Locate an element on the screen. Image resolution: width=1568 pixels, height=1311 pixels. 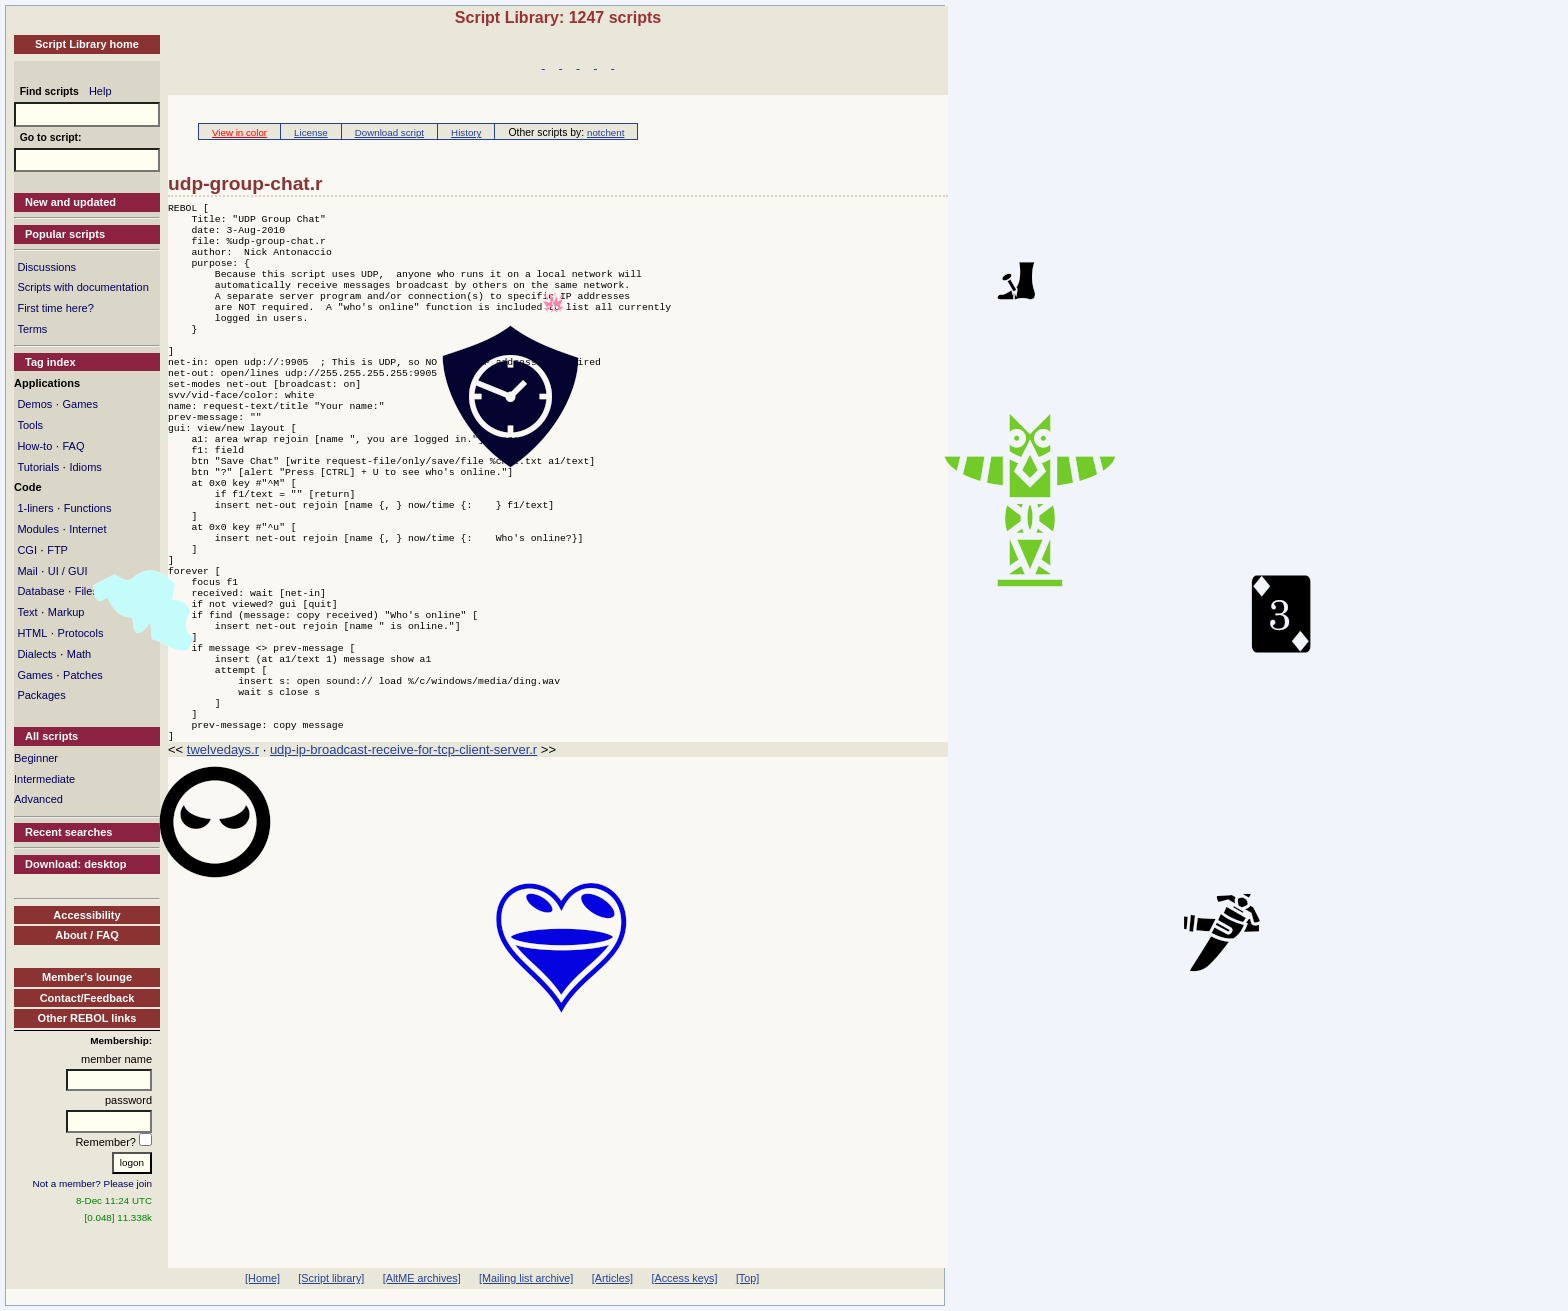
equip or unsheathe a weapon is located at coordinates (1221, 932).